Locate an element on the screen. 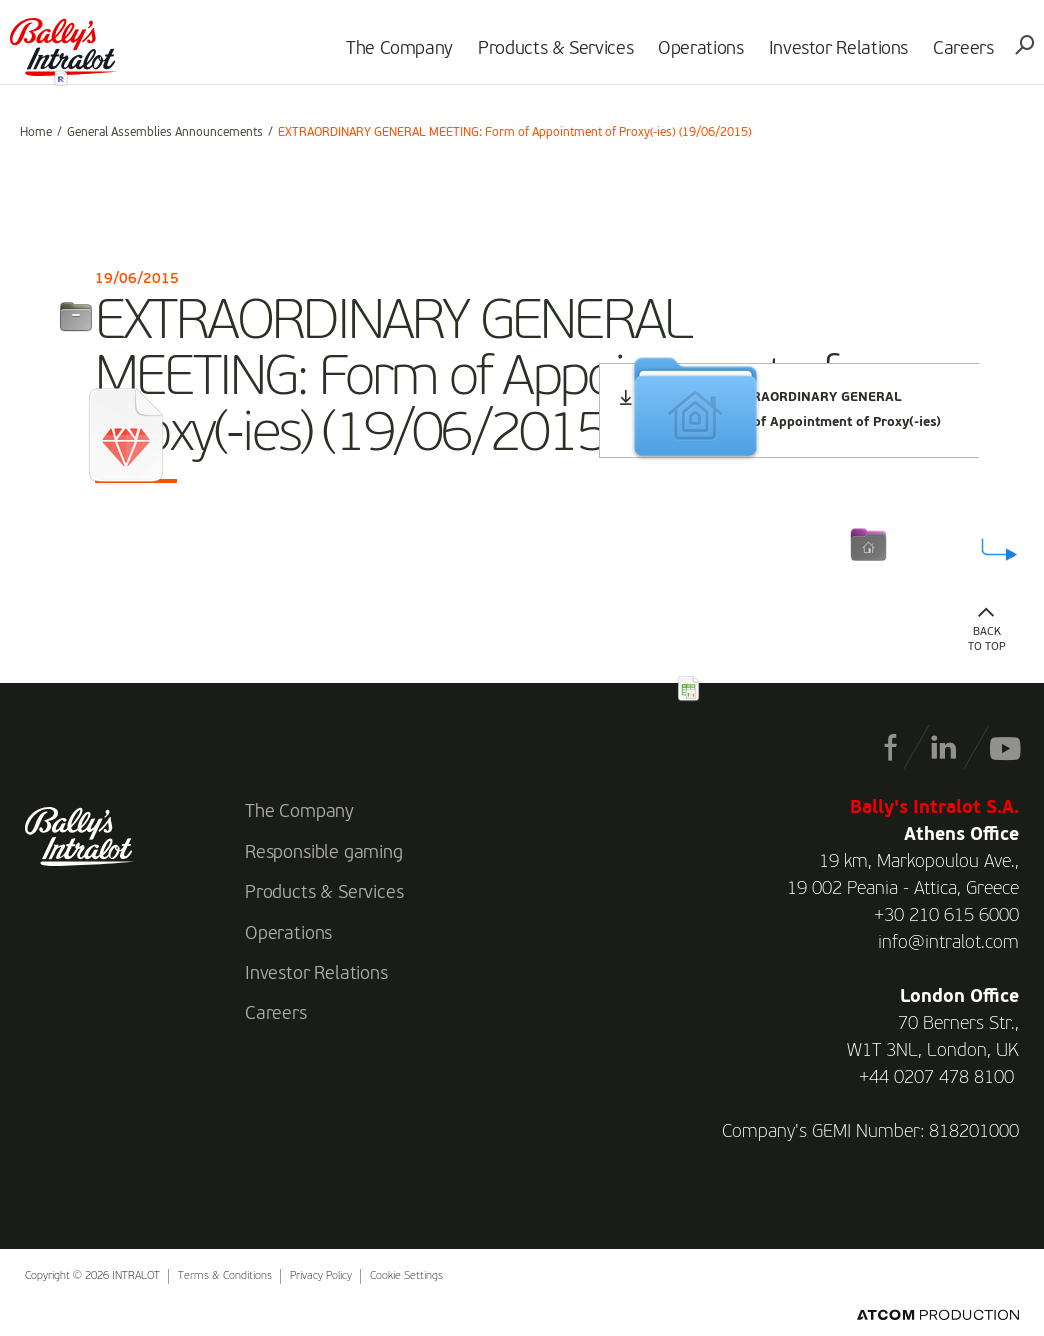  access your home folder is located at coordinates (868, 544).